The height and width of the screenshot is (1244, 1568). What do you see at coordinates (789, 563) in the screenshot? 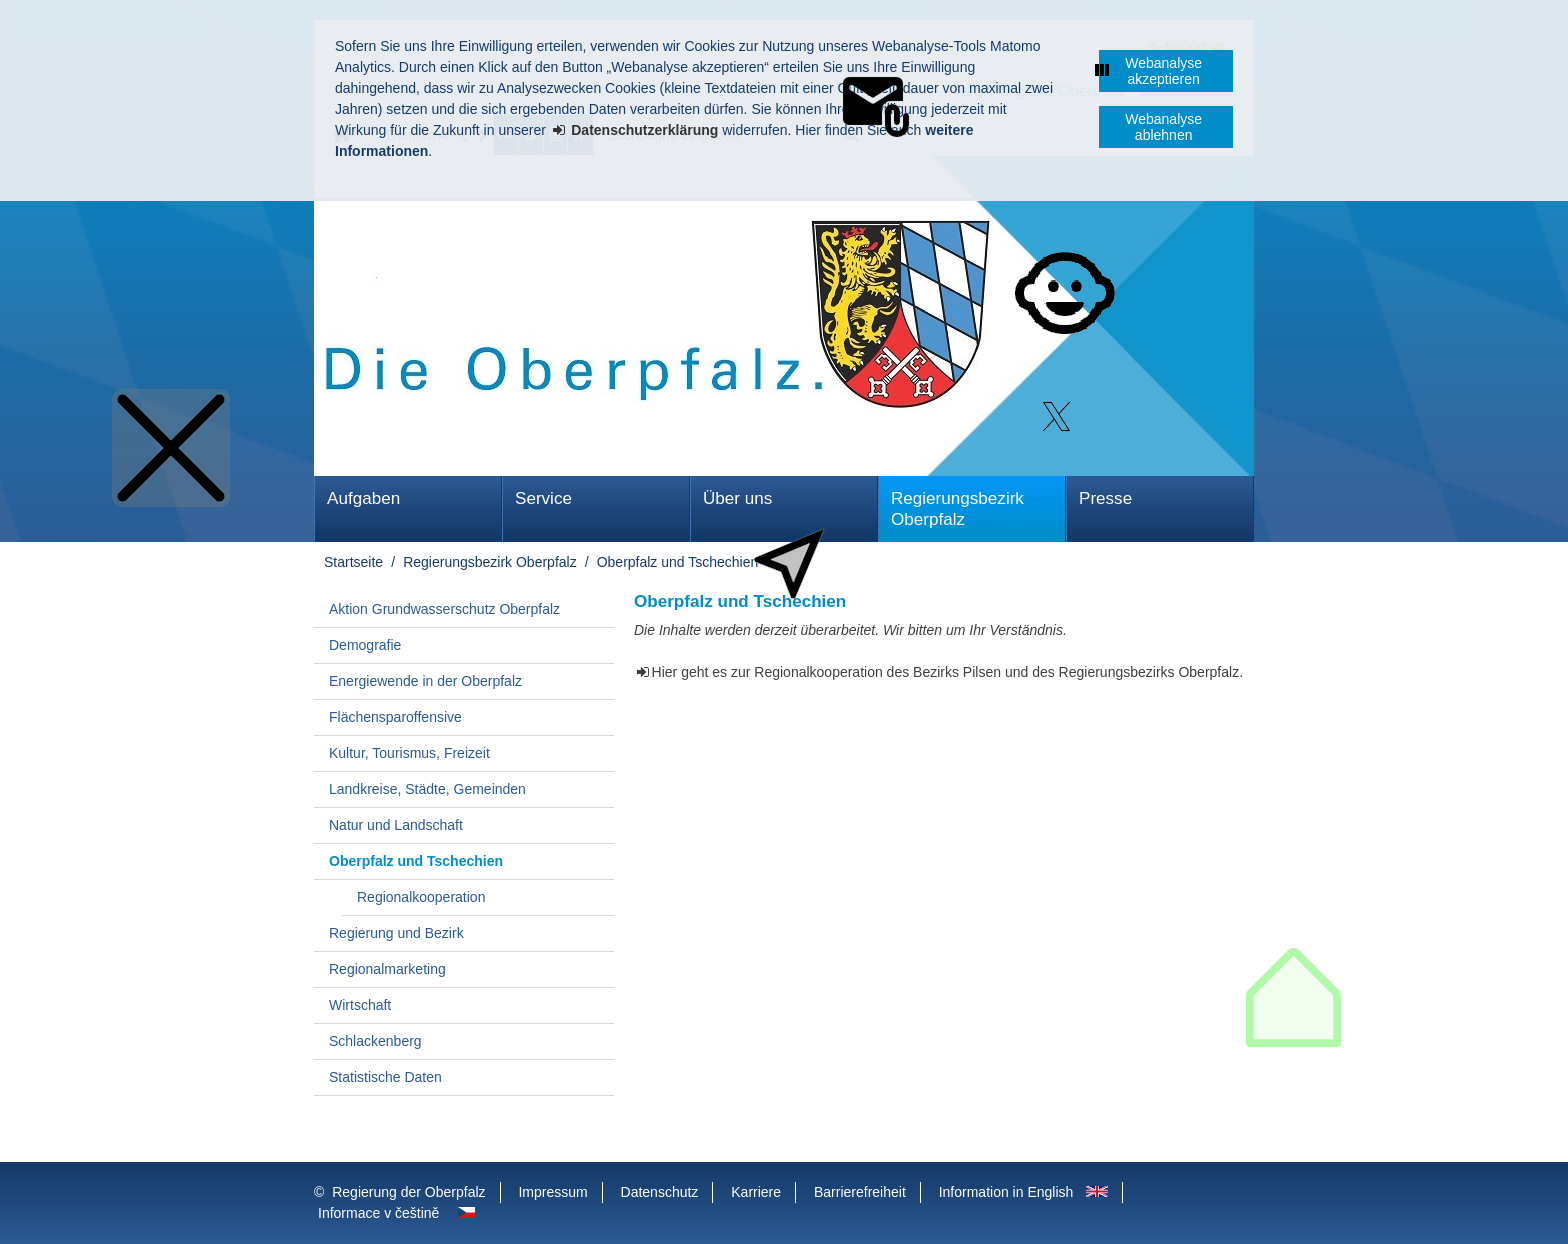
I see `access navigation or directions` at bounding box center [789, 563].